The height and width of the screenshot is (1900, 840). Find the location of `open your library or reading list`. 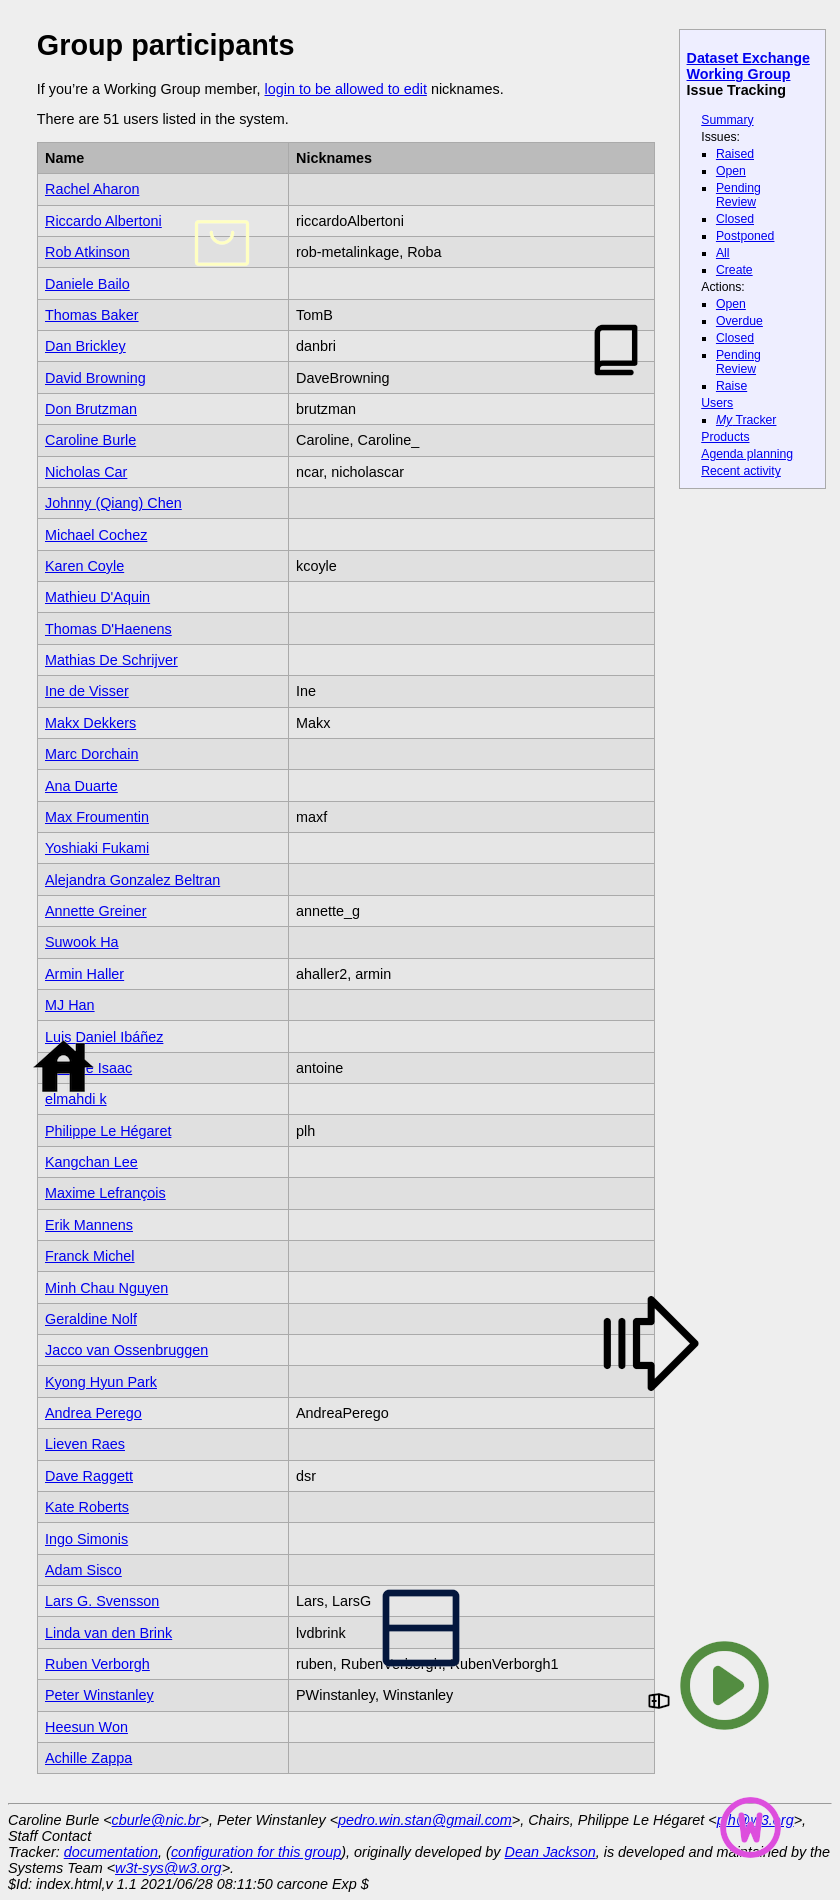

open your library or reading list is located at coordinates (616, 350).